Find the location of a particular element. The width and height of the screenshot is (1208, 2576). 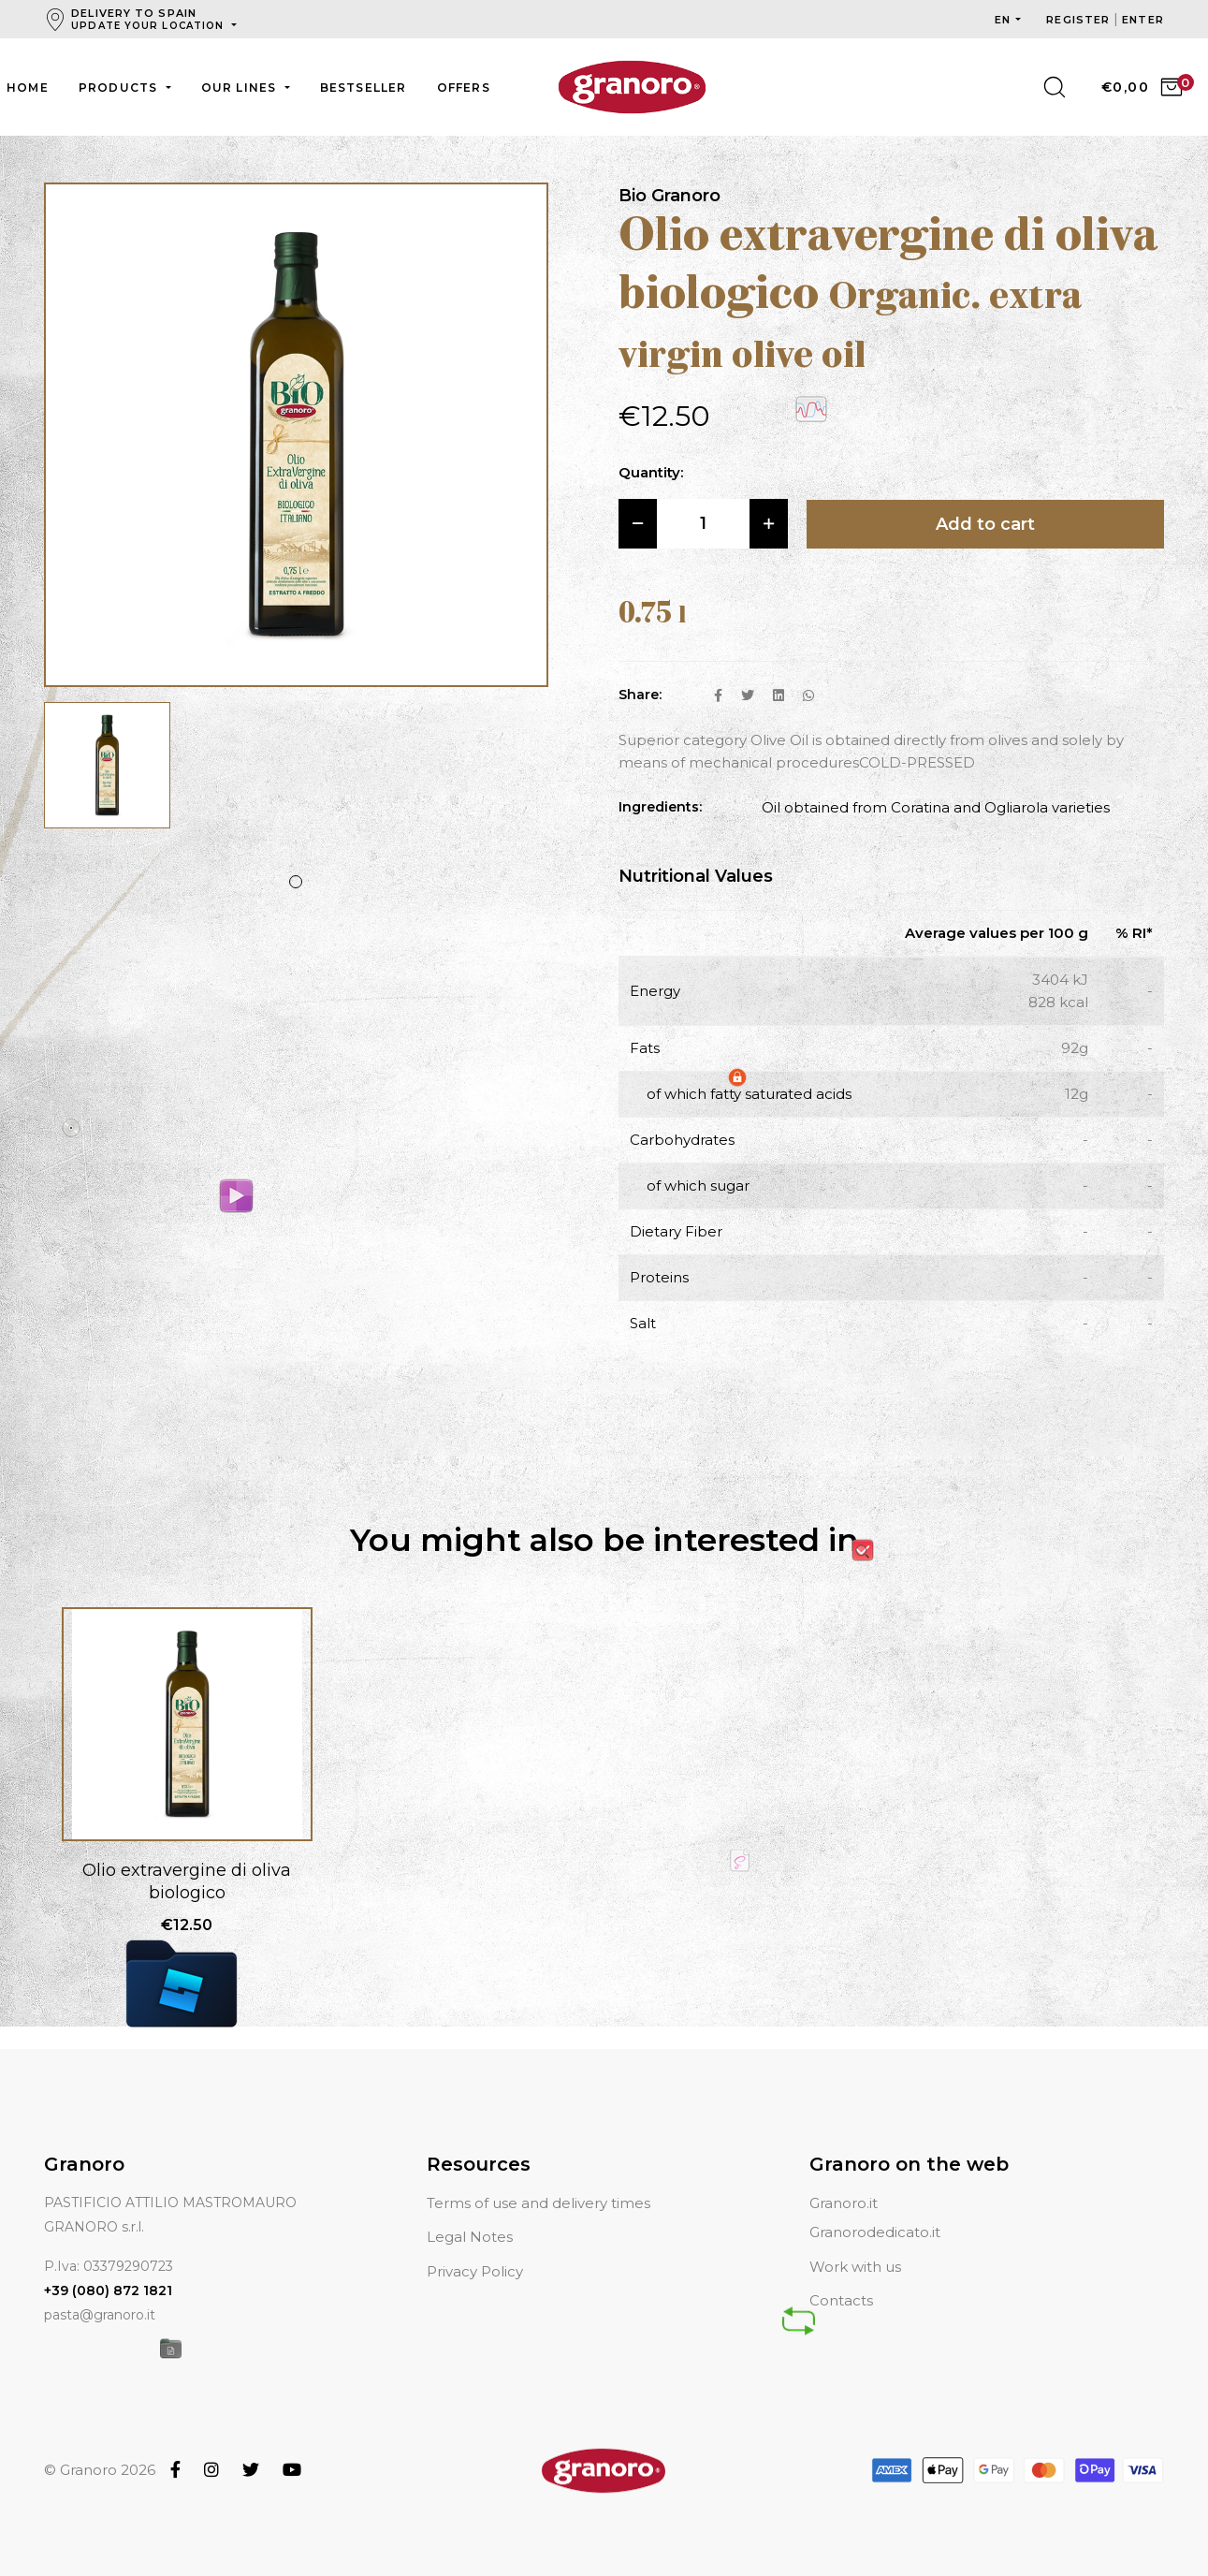

scss stylesheet file is located at coordinates (739, 1860).